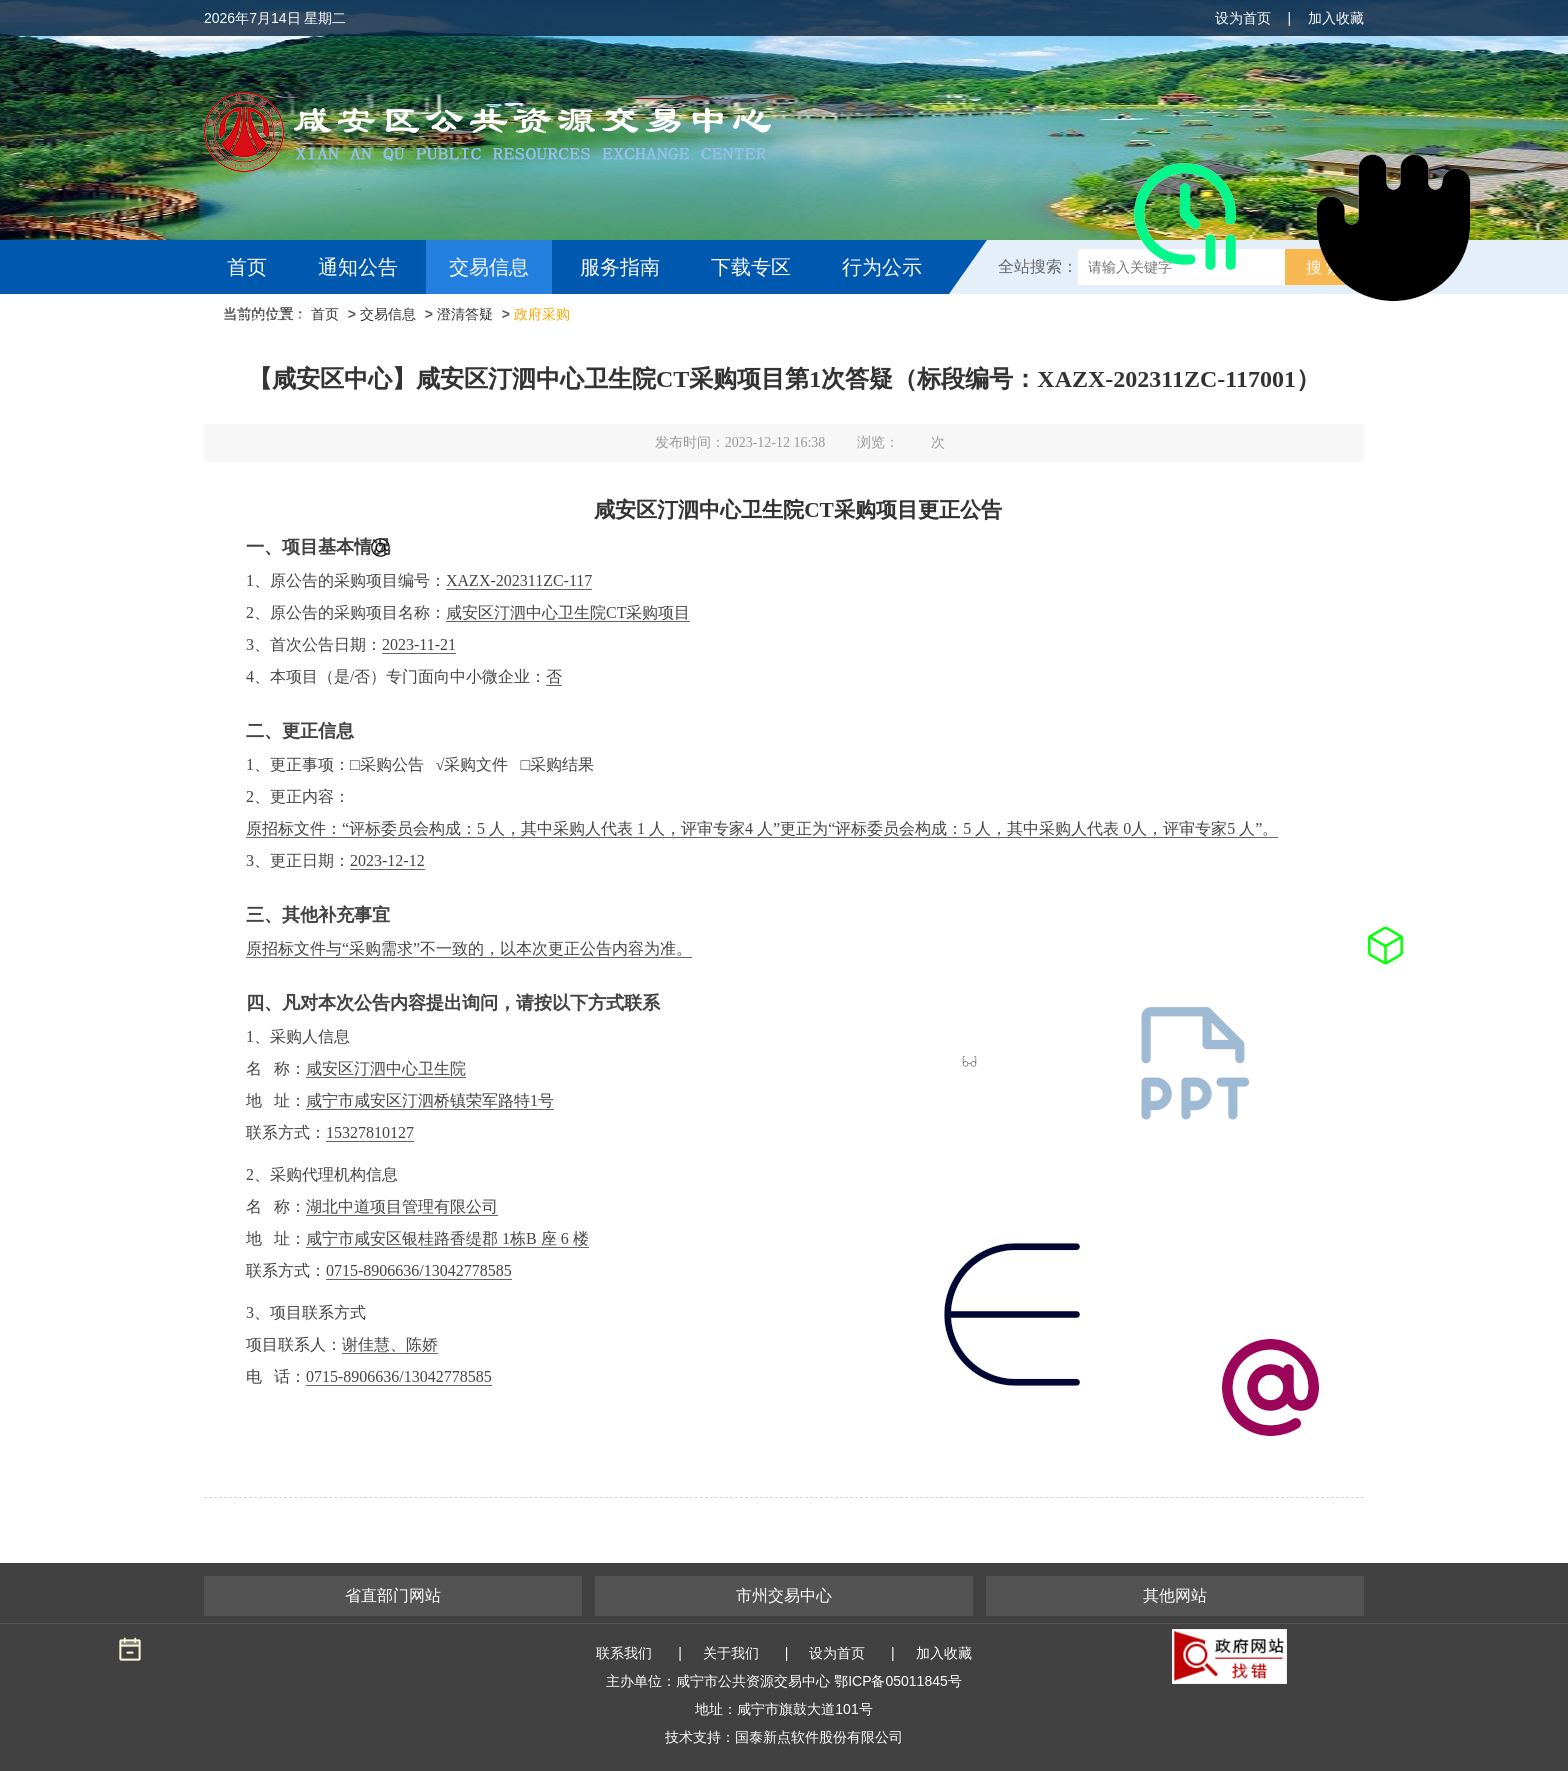  What do you see at coordinates (130, 1650) in the screenshot?
I see `remove an event from your calendar` at bounding box center [130, 1650].